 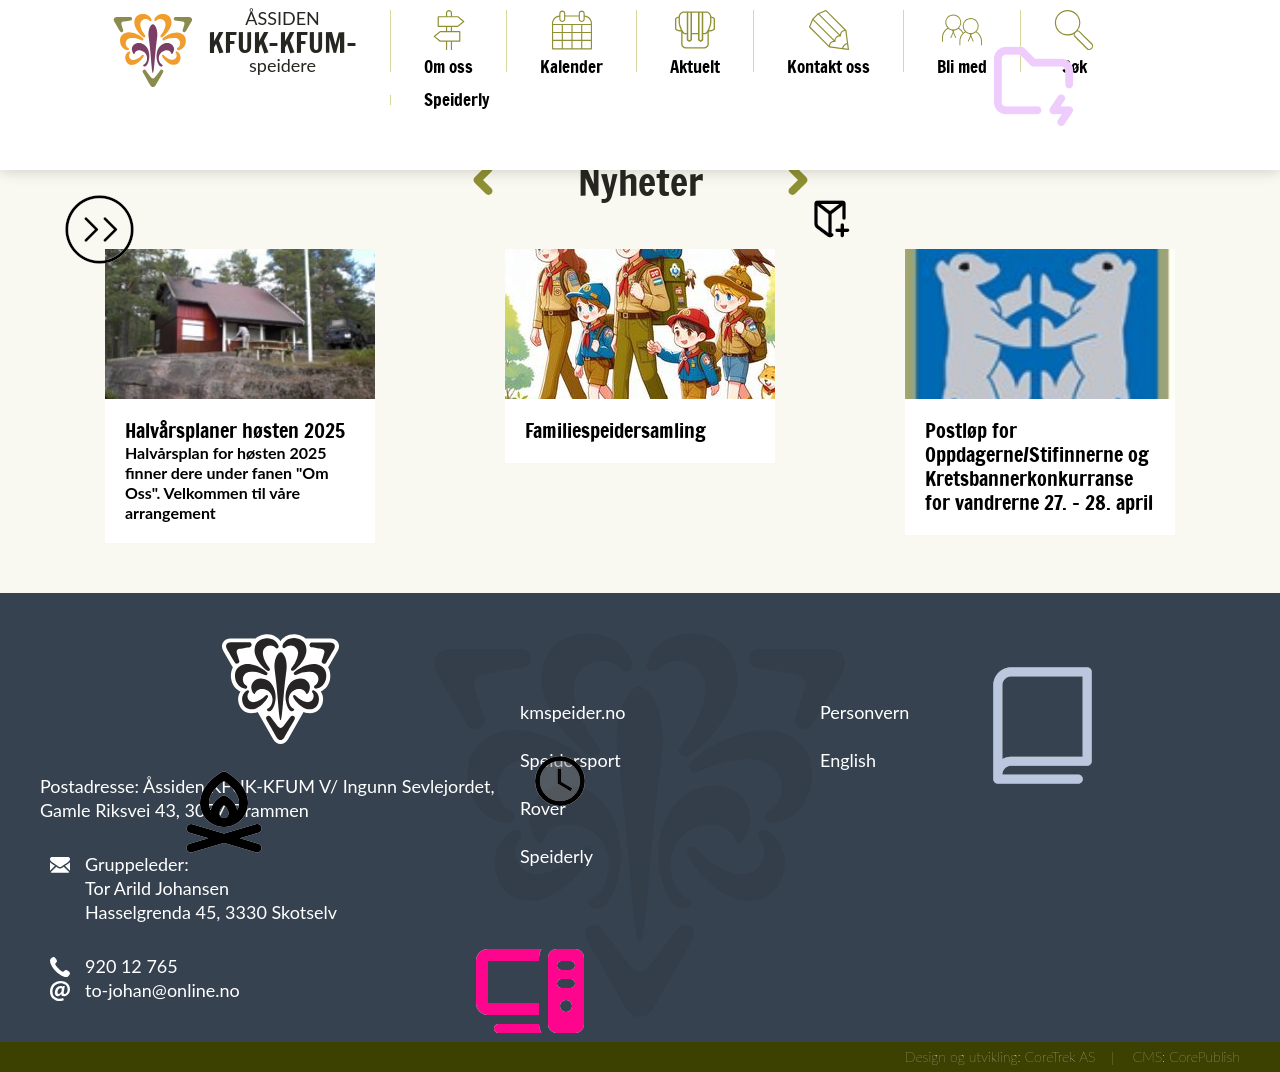 What do you see at coordinates (530, 991) in the screenshot?
I see `access desktop computer settings` at bounding box center [530, 991].